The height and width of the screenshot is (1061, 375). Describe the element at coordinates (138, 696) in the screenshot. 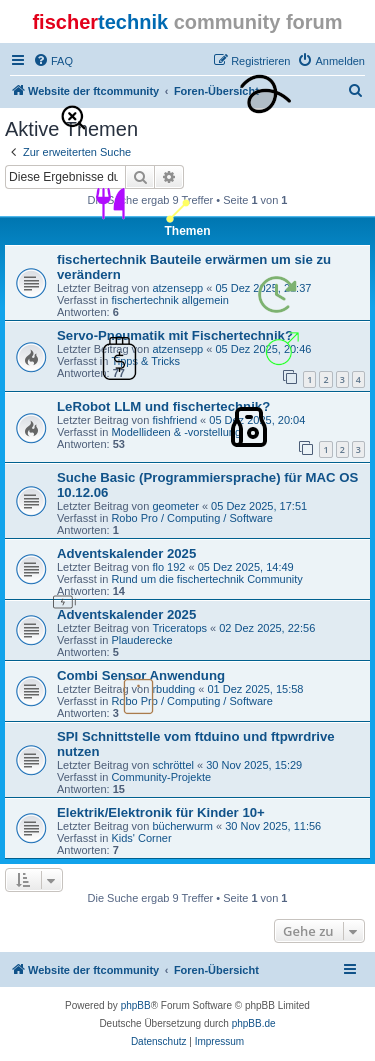

I see `access tablet camera settings` at that location.